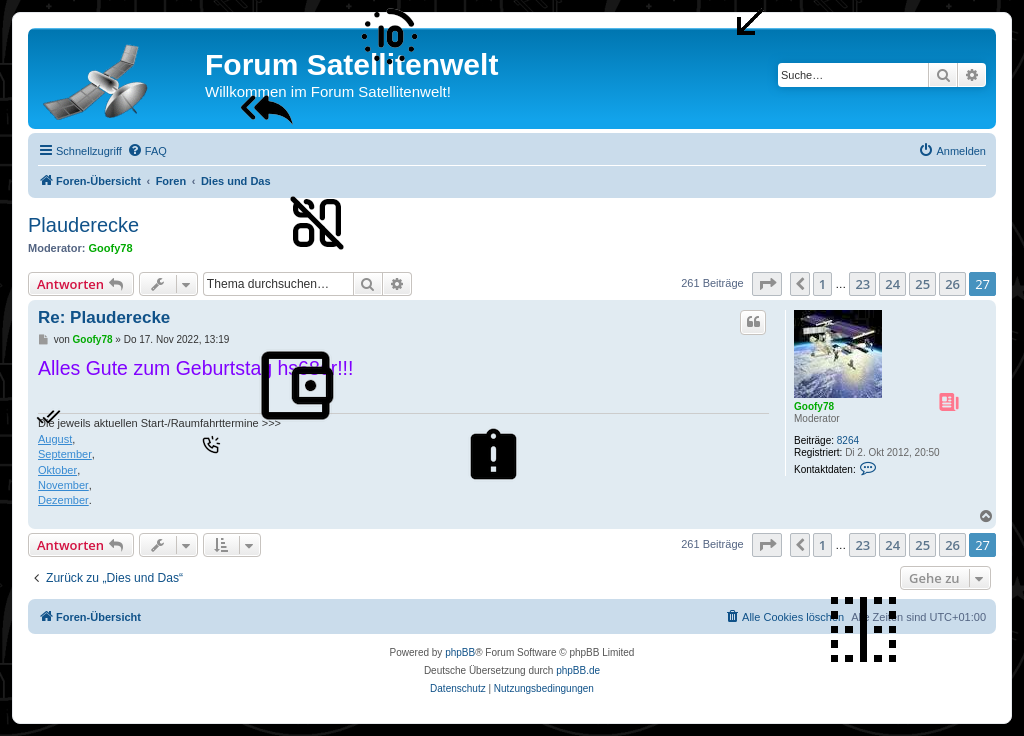 The height and width of the screenshot is (736, 1024). Describe the element at coordinates (317, 223) in the screenshot. I see `disable layout view` at that location.